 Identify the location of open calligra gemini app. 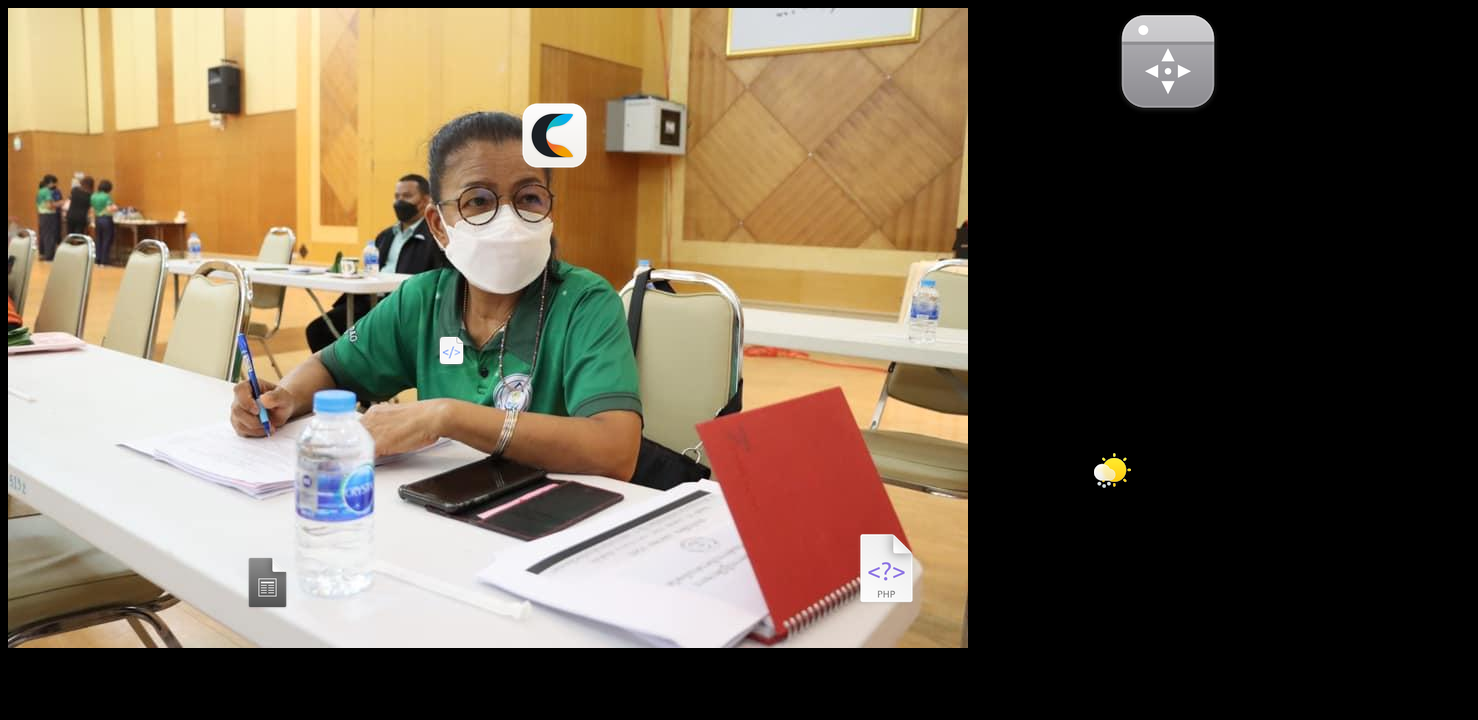
(554, 135).